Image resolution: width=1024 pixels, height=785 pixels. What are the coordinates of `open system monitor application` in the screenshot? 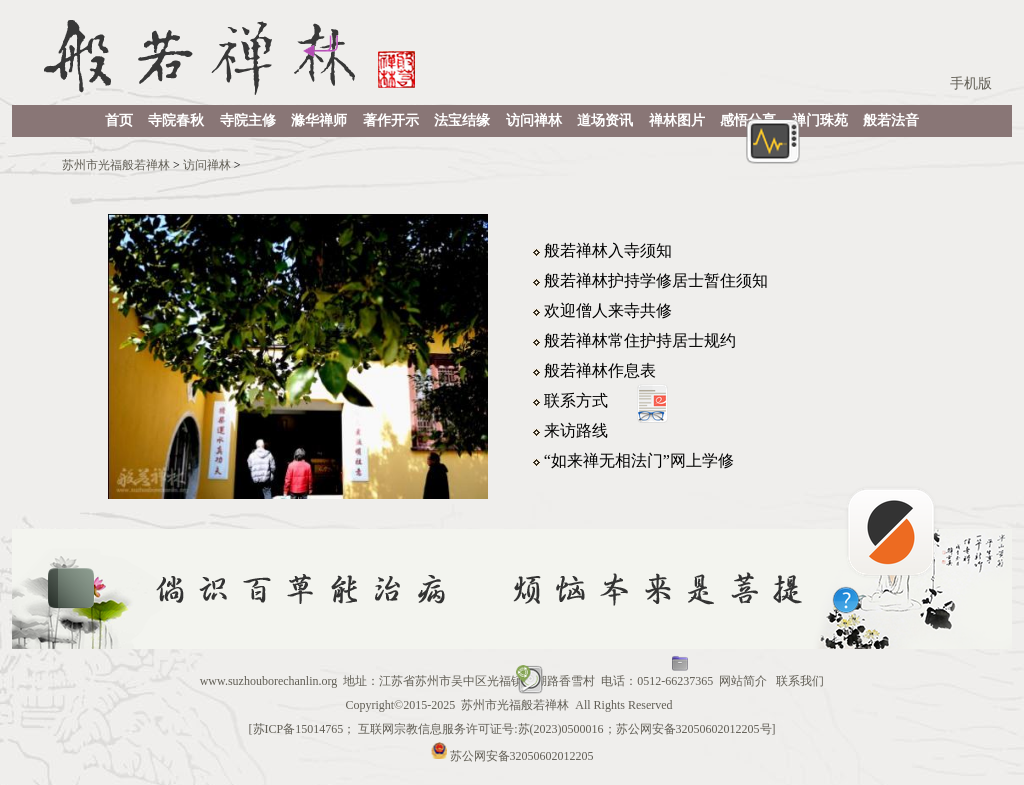 It's located at (773, 141).